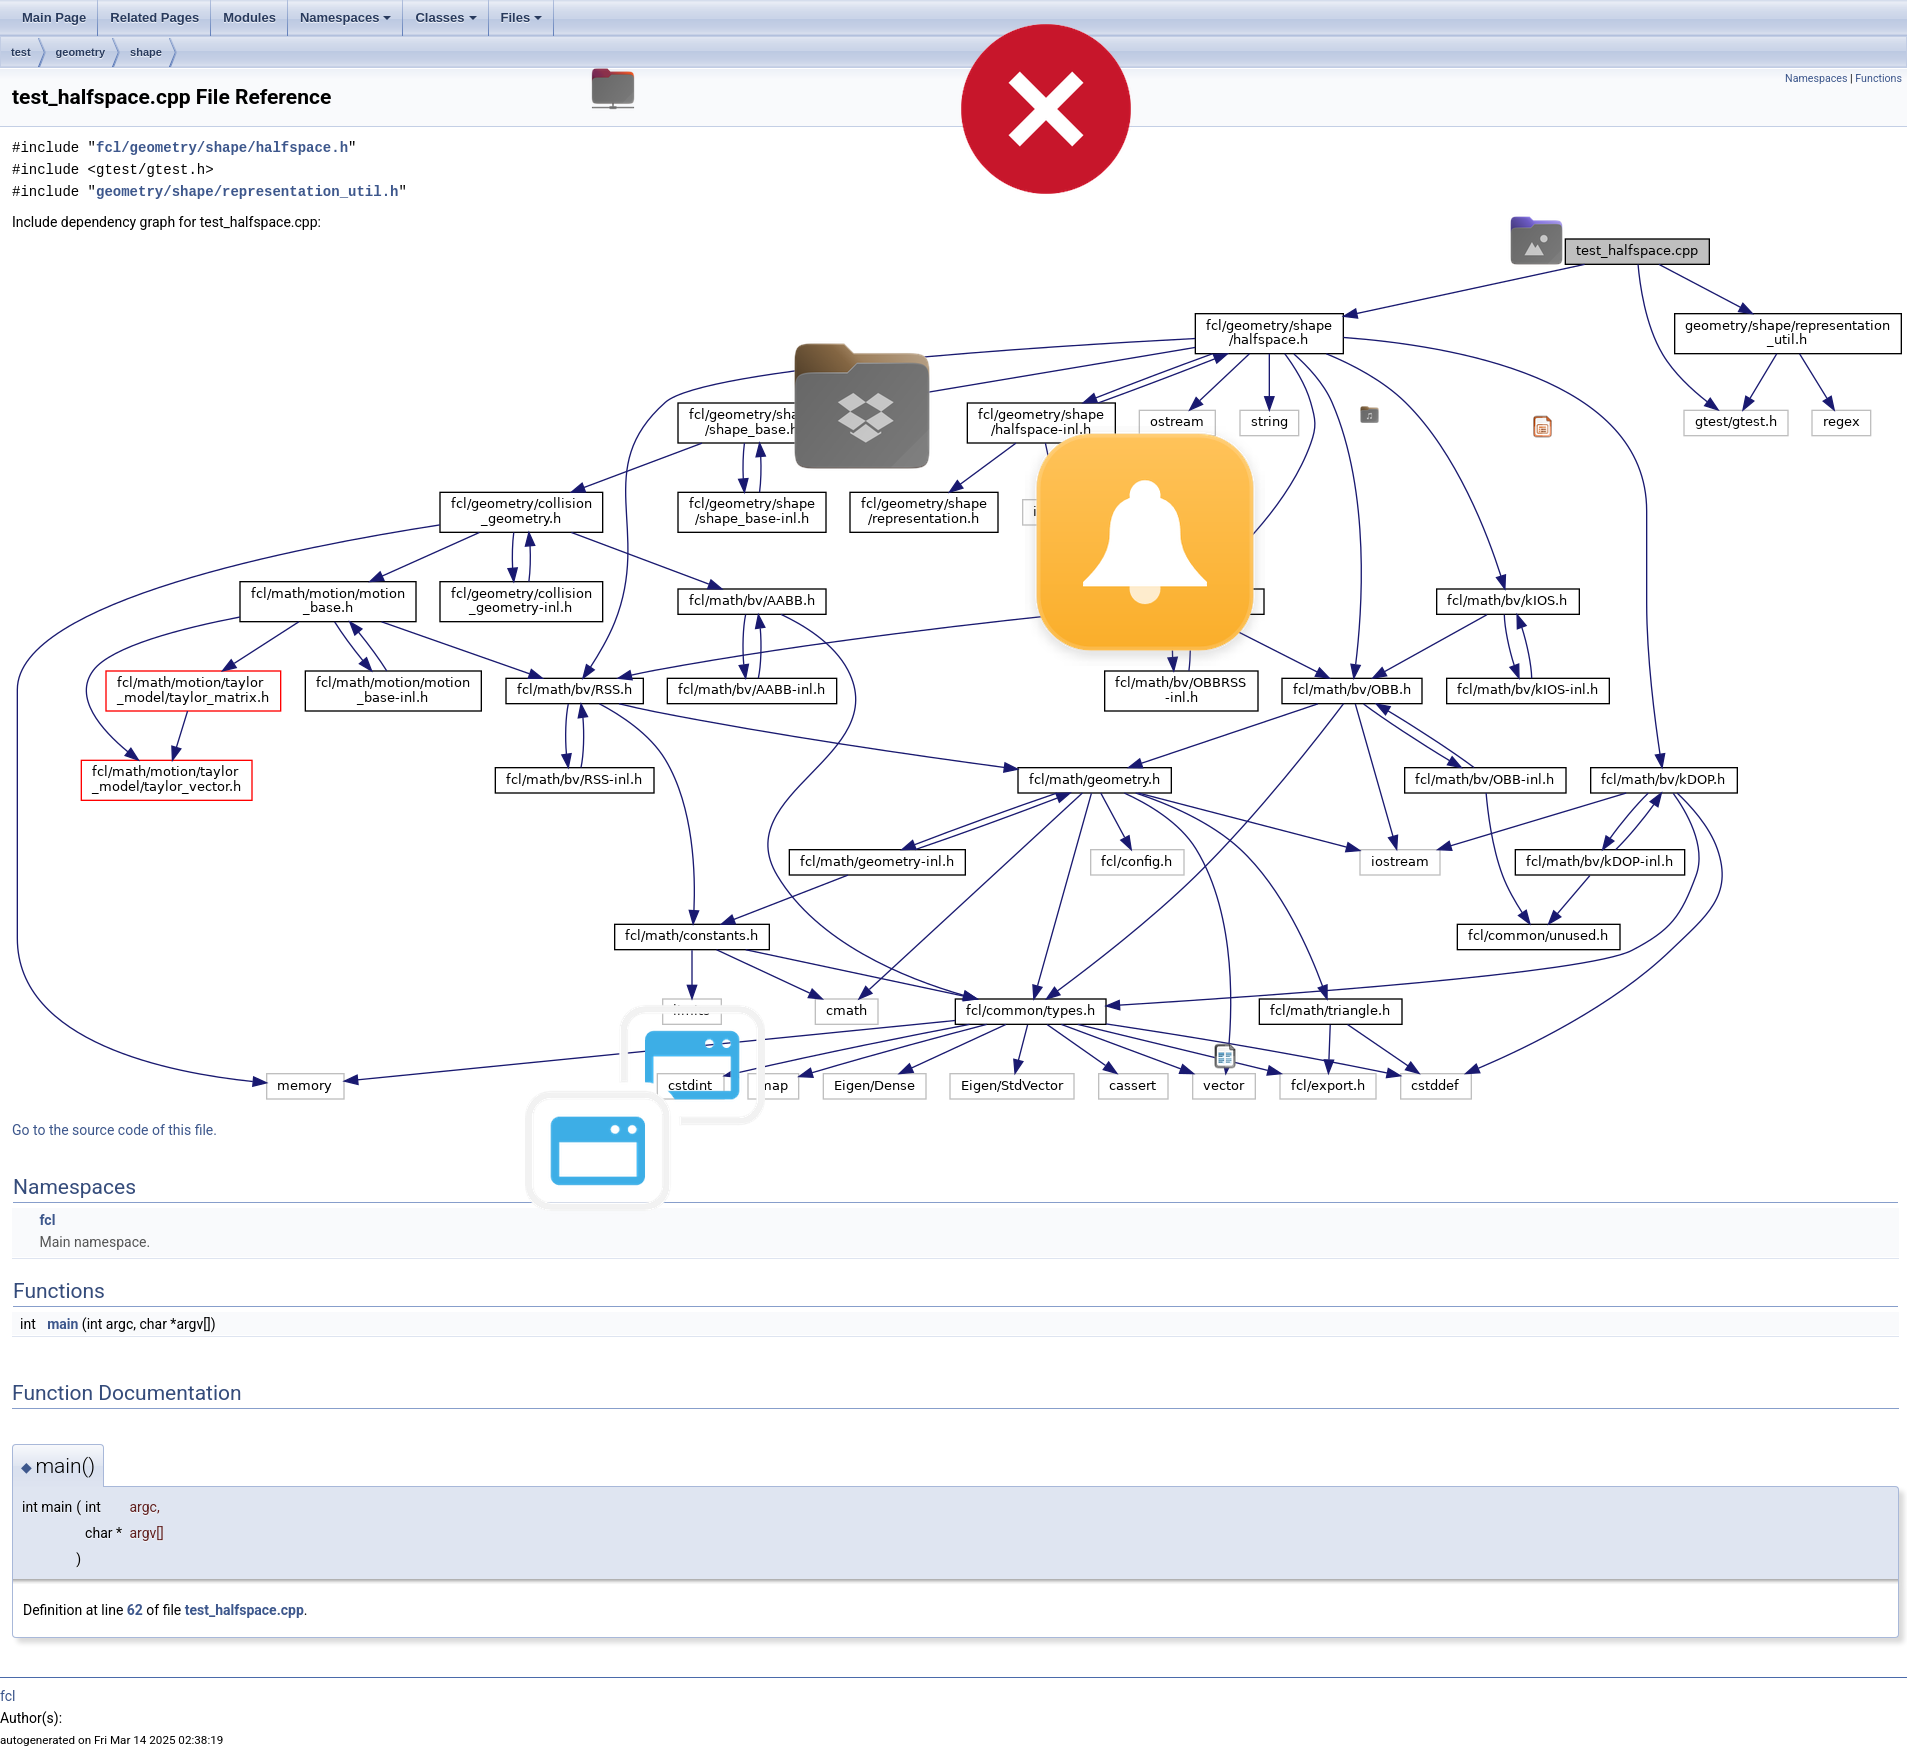 The height and width of the screenshot is (1751, 1907). What do you see at coordinates (1542, 426) in the screenshot?
I see `libreoffice impress presentation file` at bounding box center [1542, 426].